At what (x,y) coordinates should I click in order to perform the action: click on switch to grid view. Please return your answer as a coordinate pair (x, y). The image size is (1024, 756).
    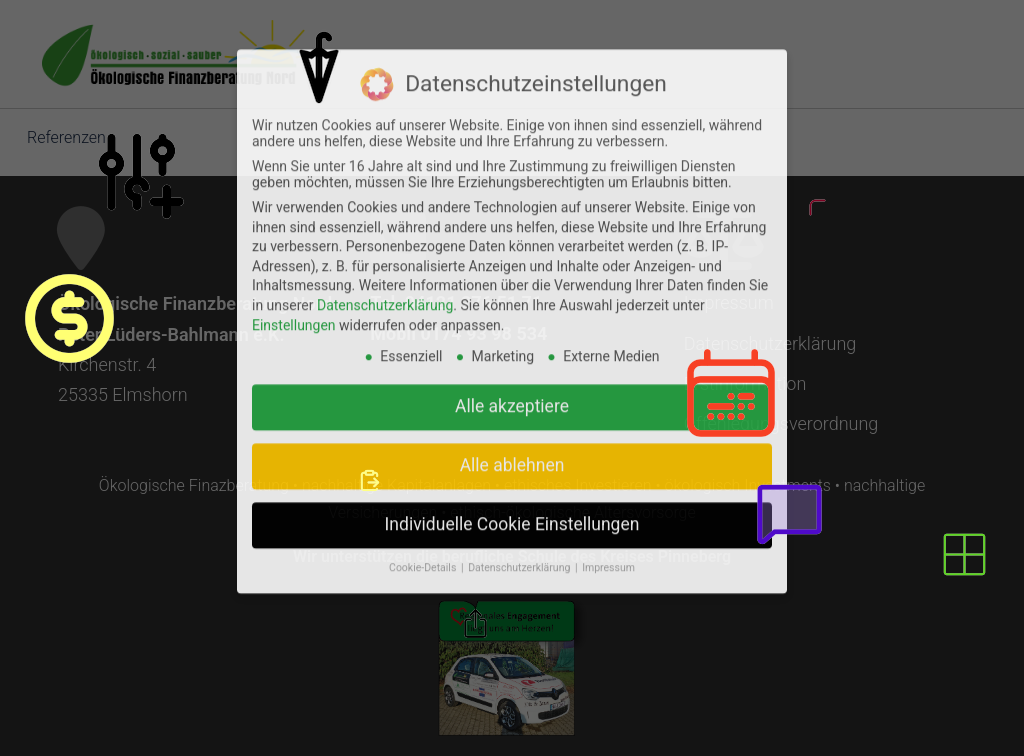
    Looking at the image, I should click on (964, 554).